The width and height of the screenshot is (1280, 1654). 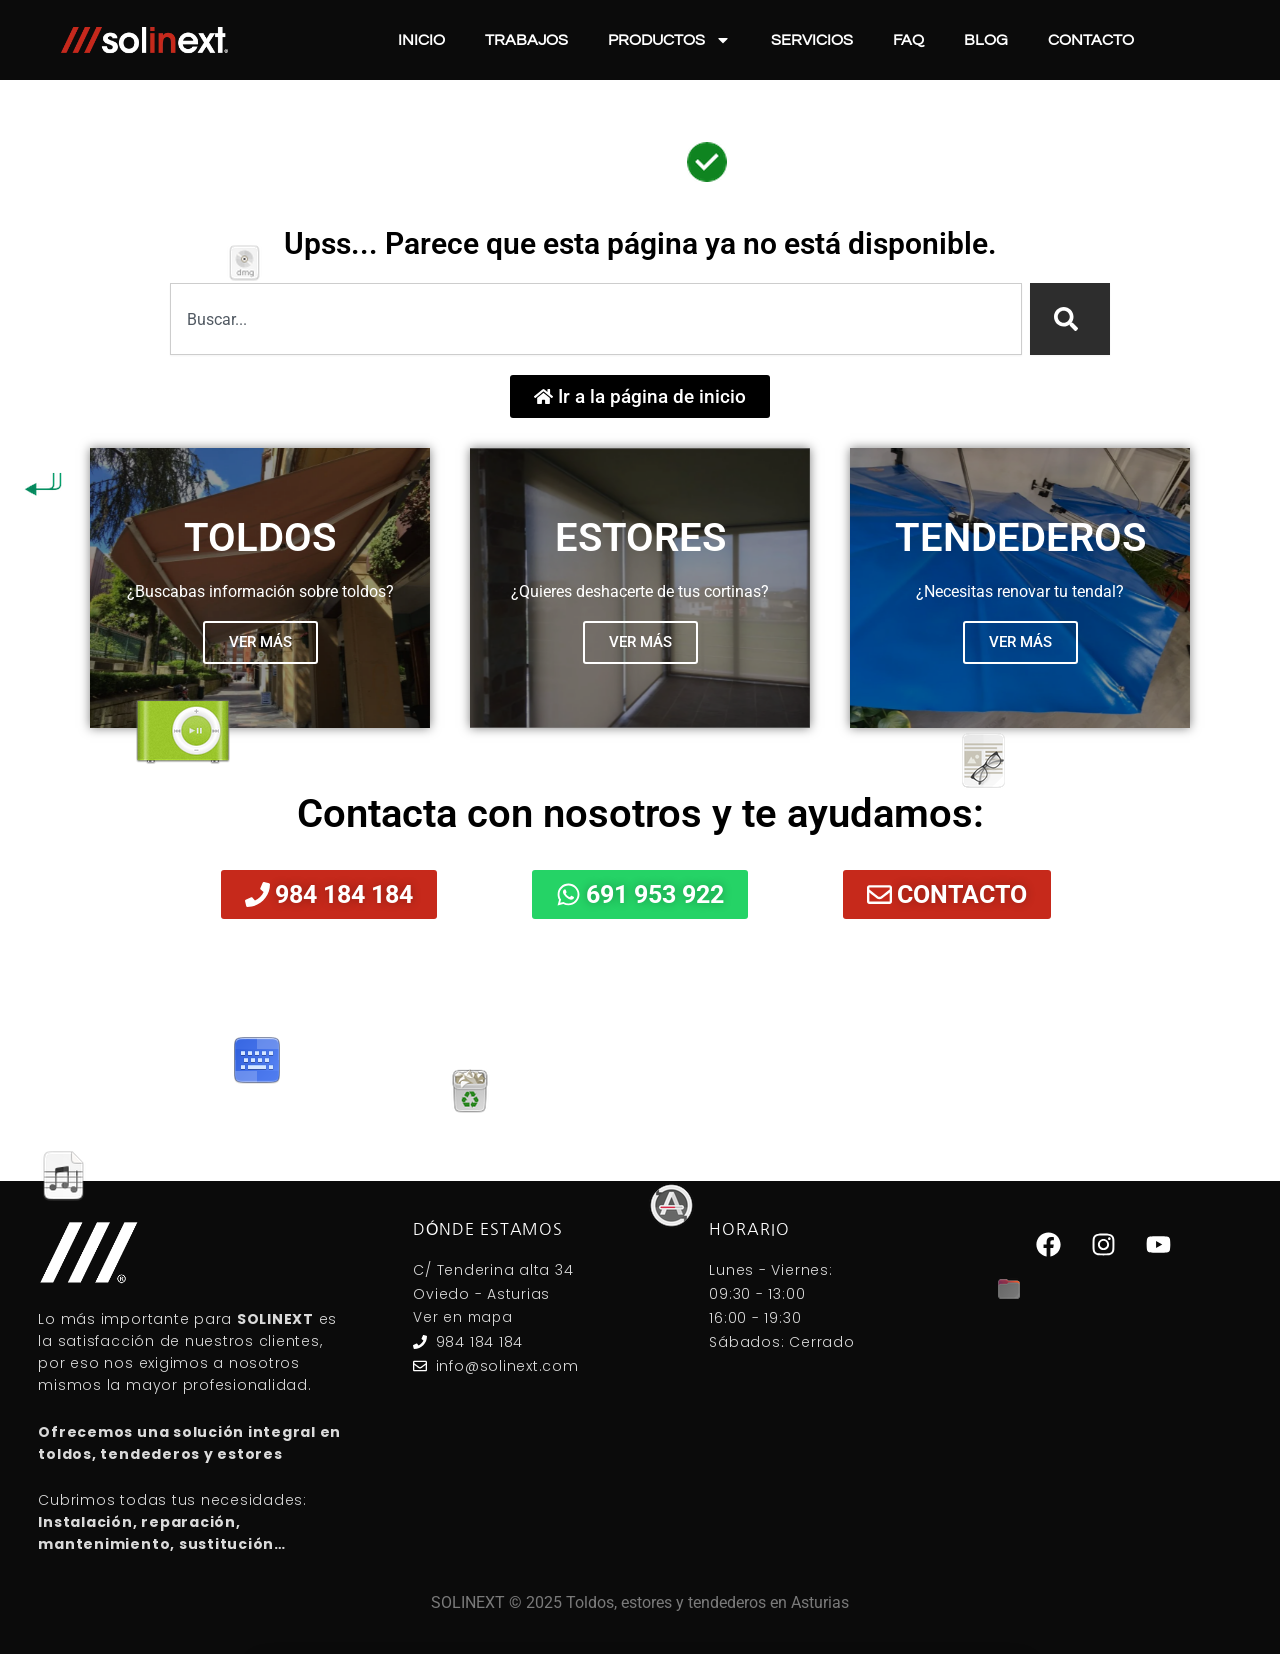 I want to click on access keyboard and input method settings, so click(x=257, y=1060).